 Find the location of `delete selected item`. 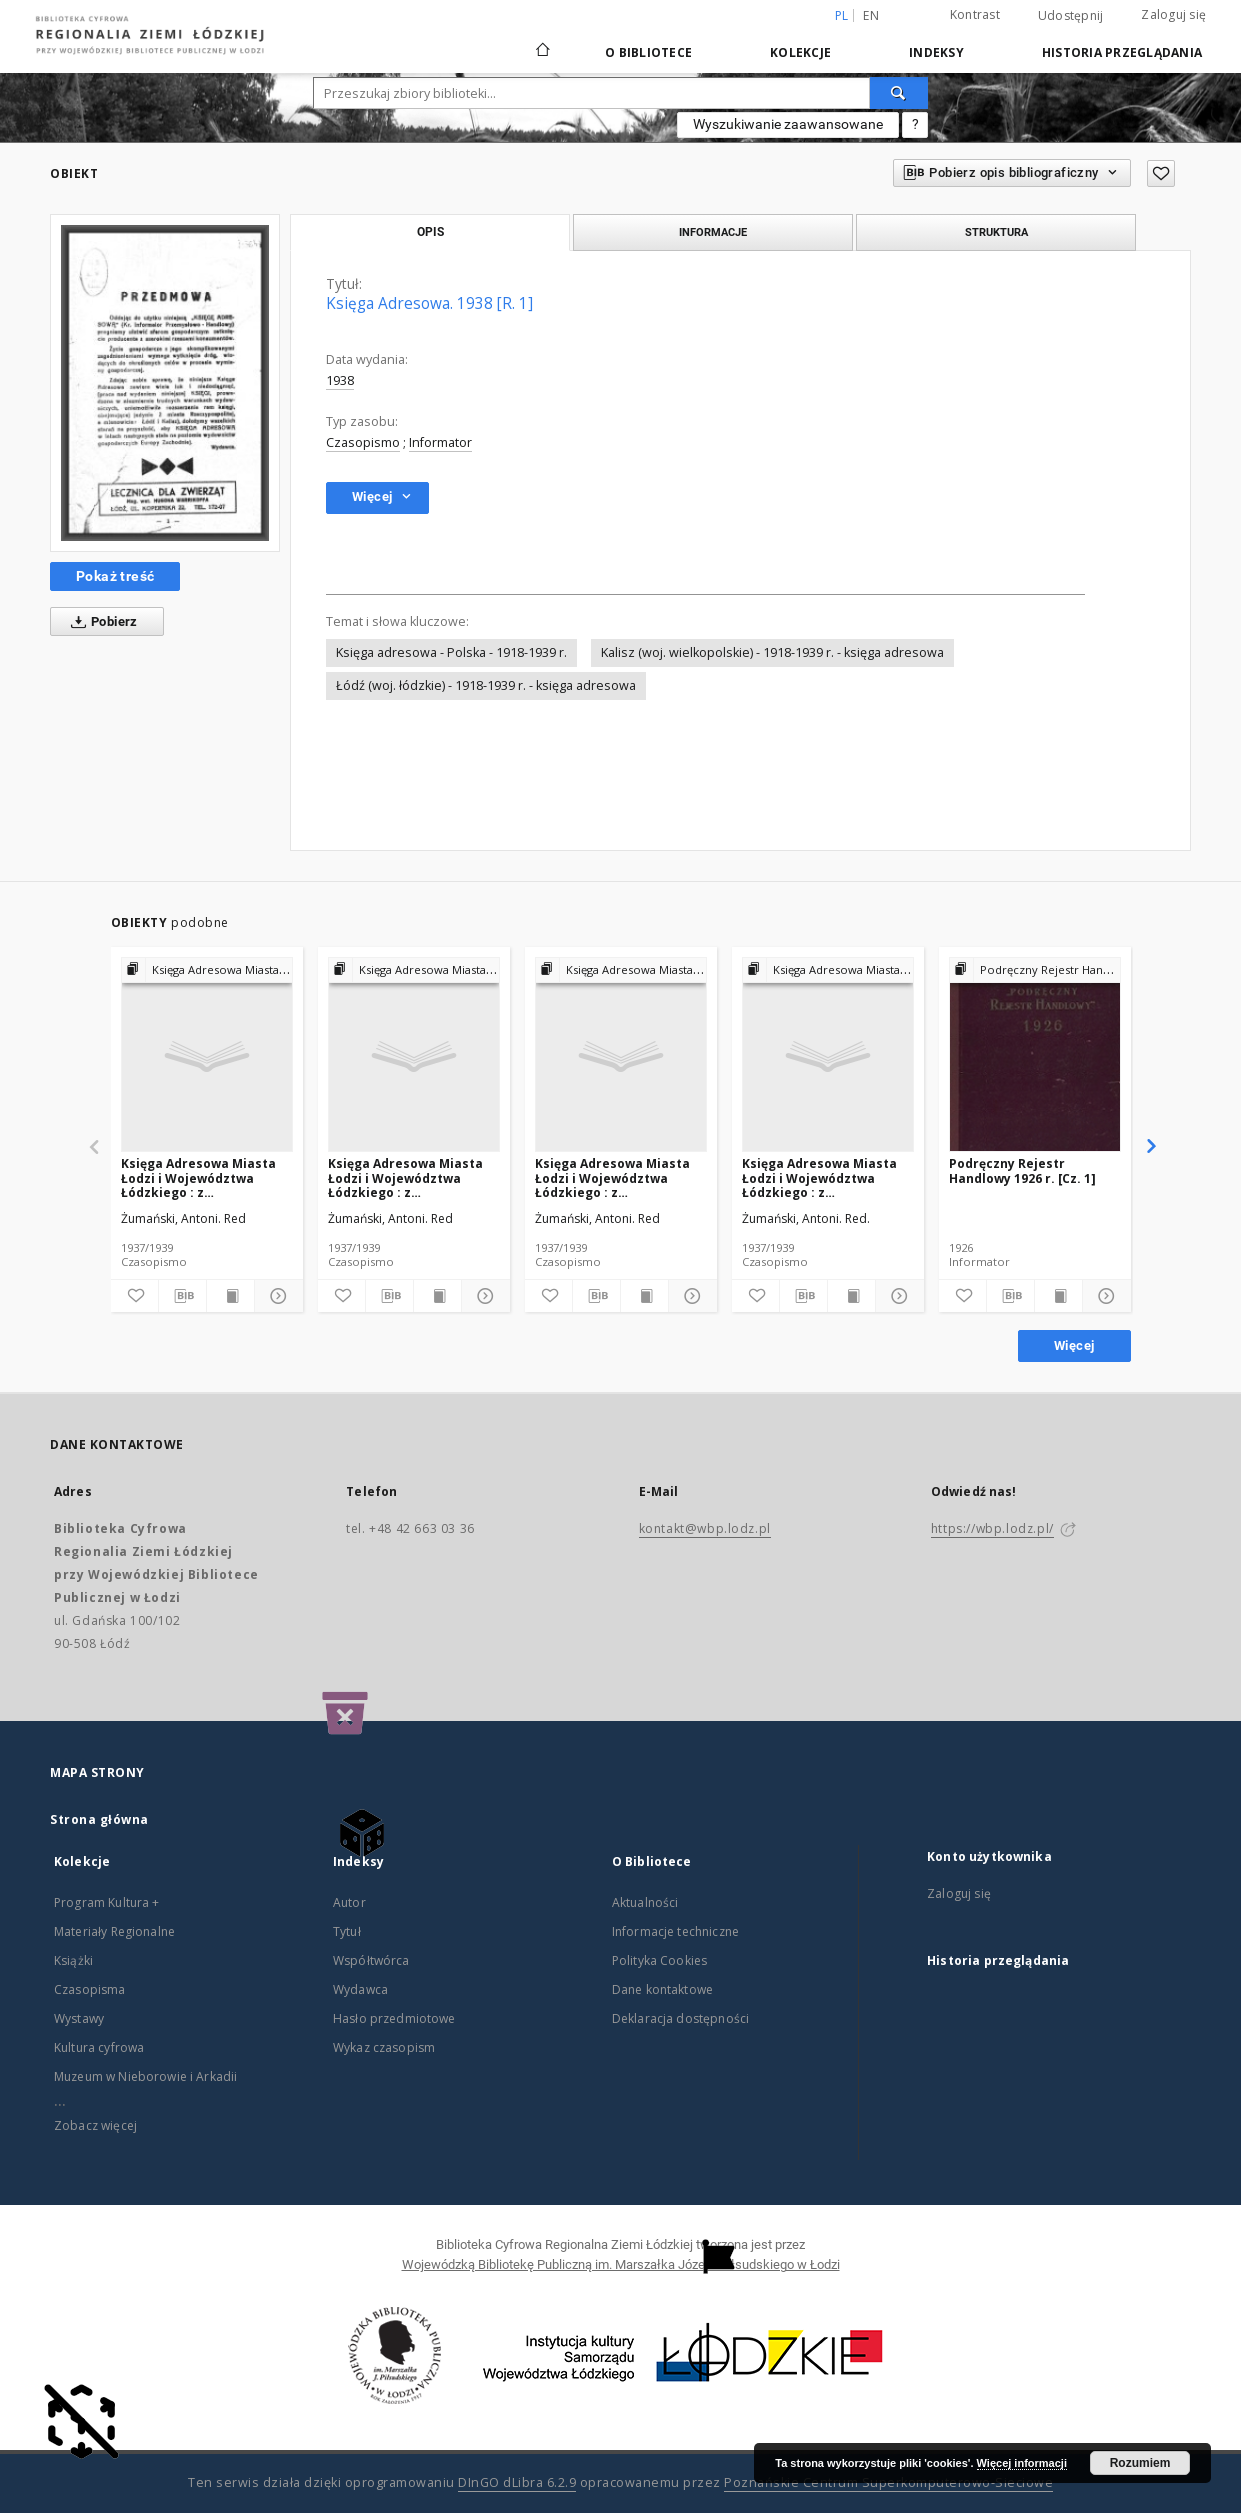

delete selected item is located at coordinates (345, 1713).